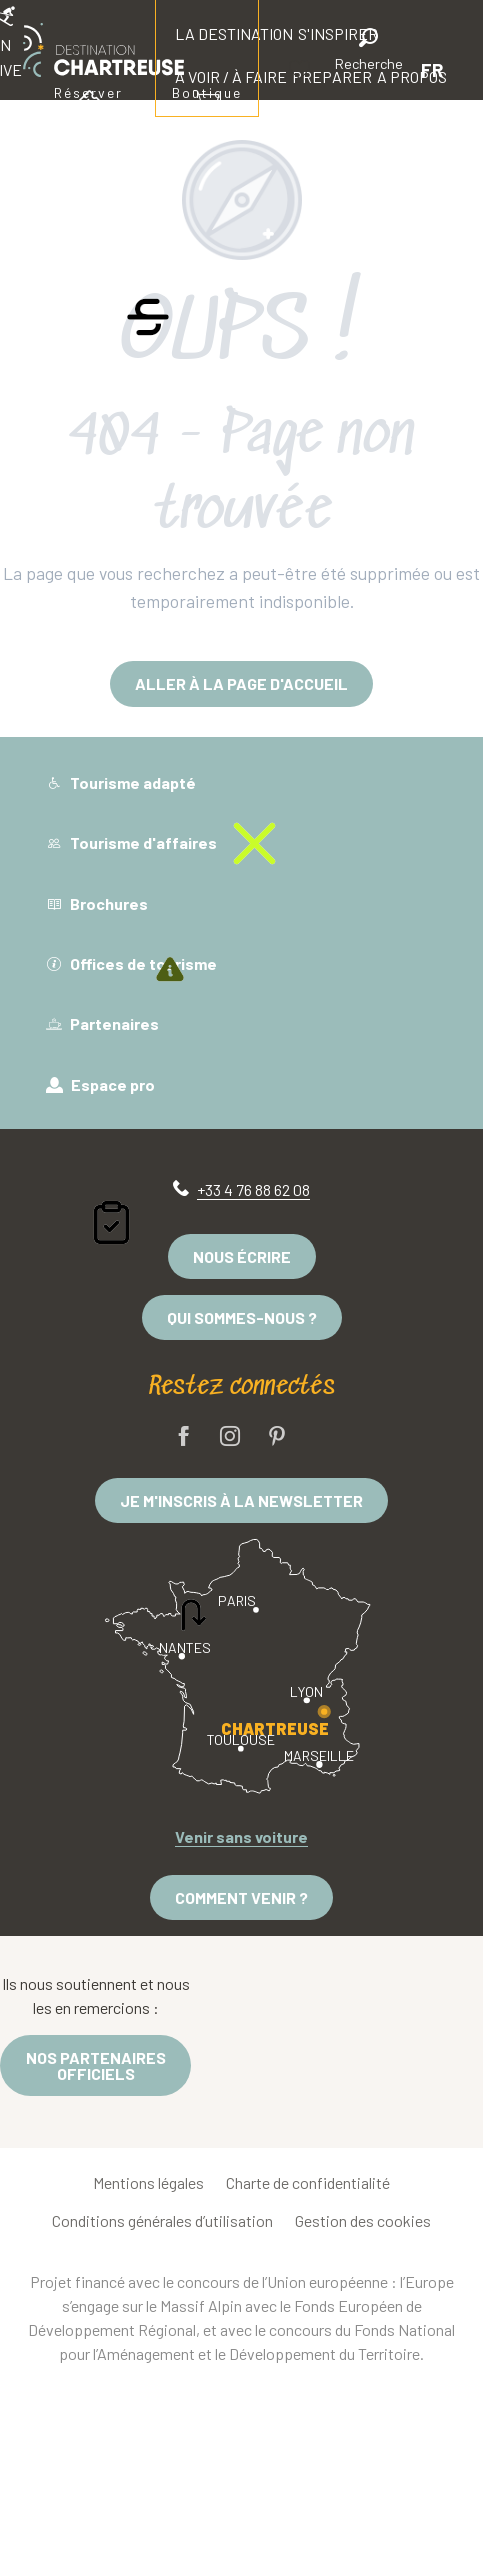 Image resolution: width=483 pixels, height=2561 pixels. I want to click on close a window or dialog, so click(254, 843).